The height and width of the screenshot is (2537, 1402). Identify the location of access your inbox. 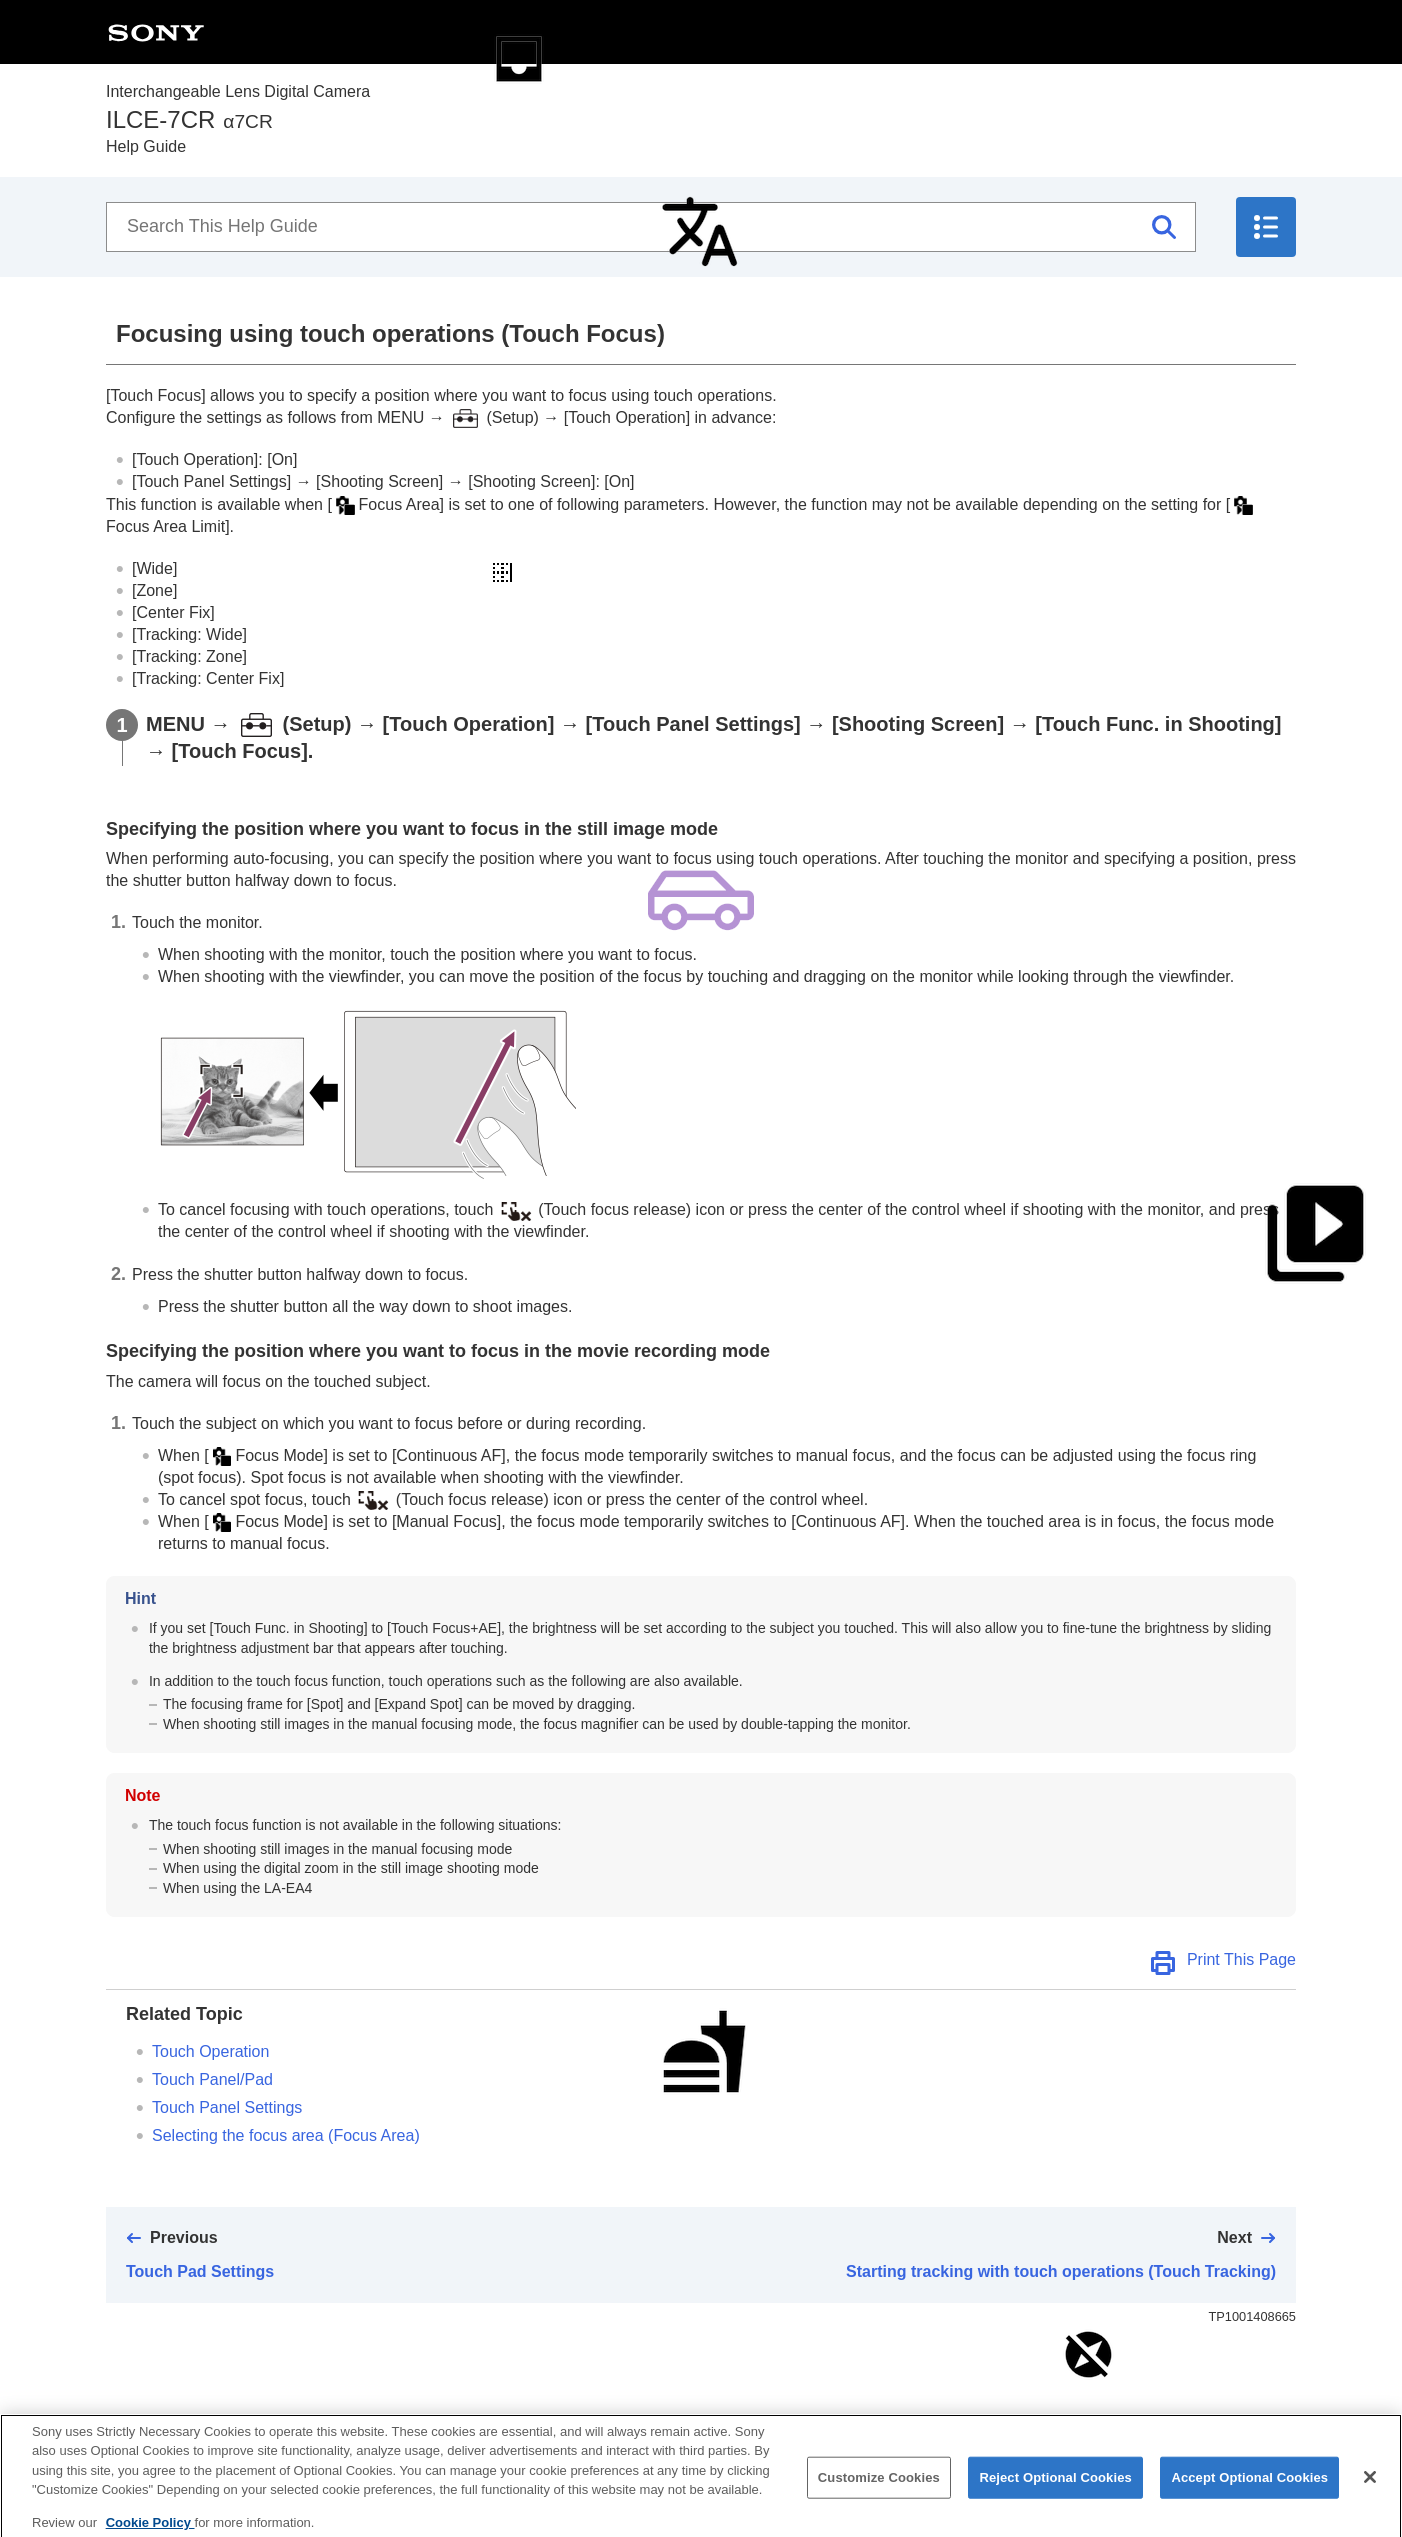
(519, 59).